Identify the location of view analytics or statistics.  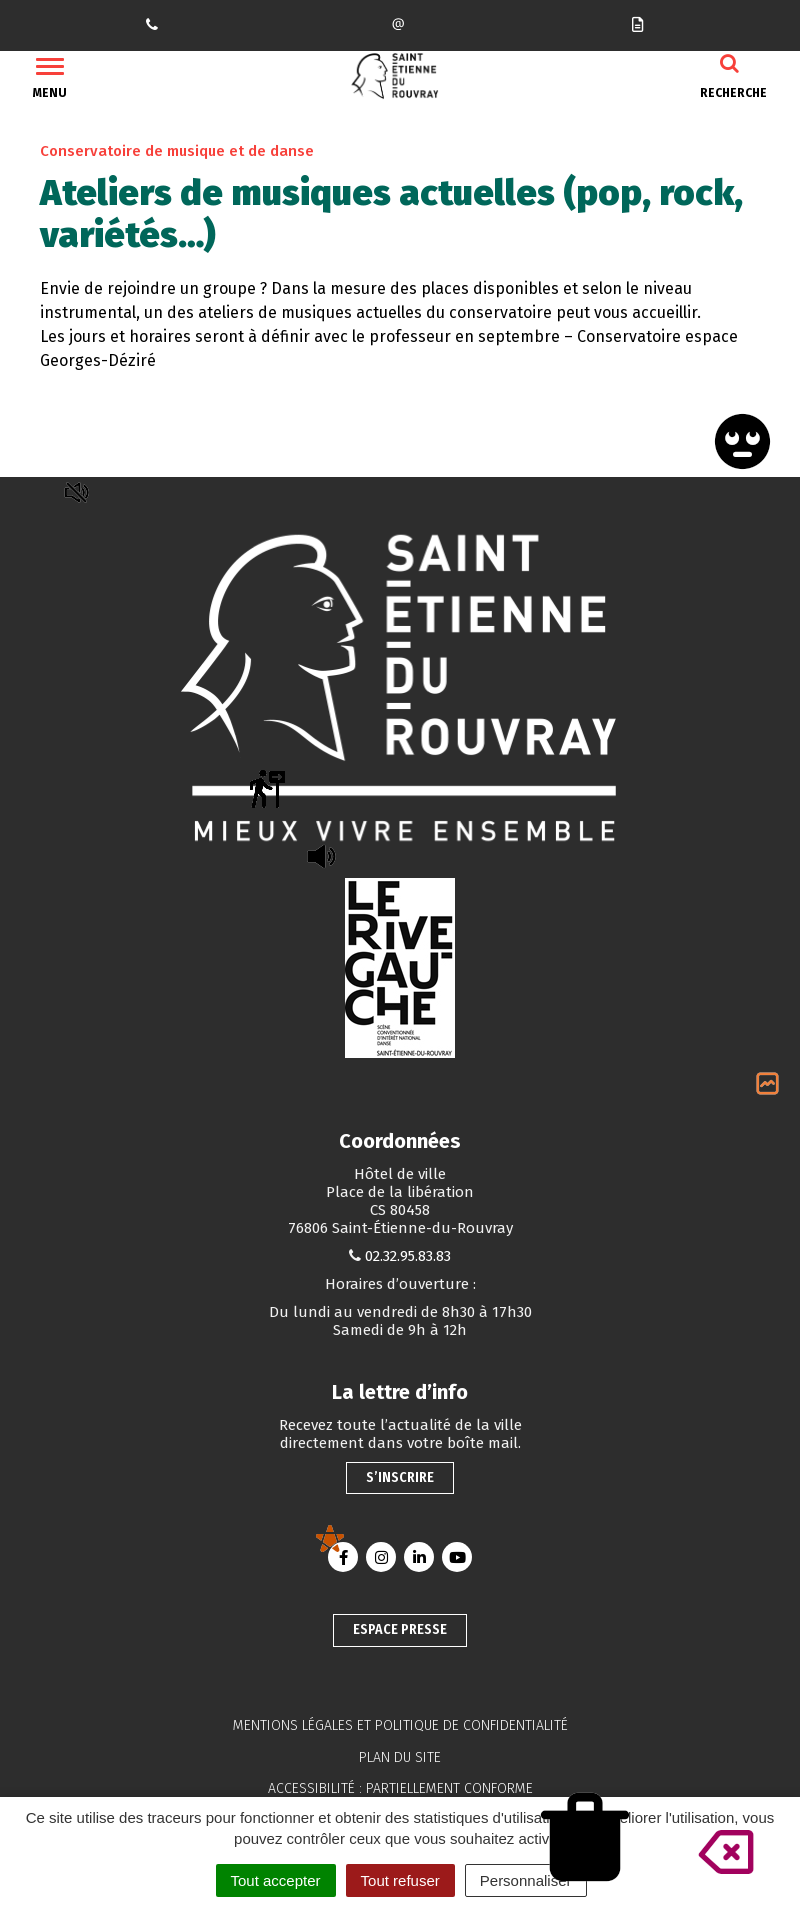
(767, 1083).